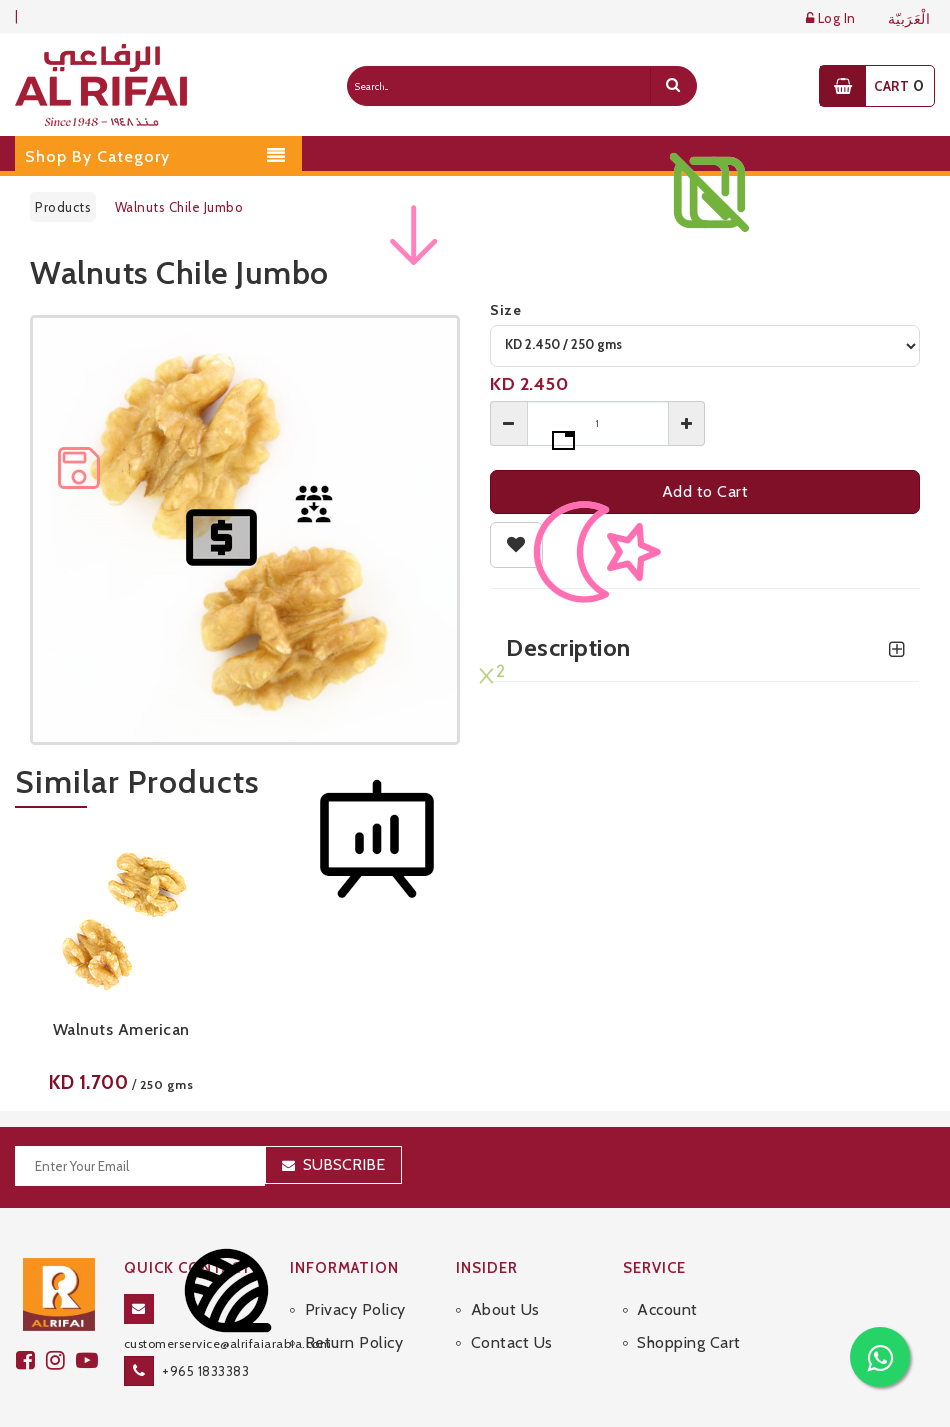 The width and height of the screenshot is (950, 1427). What do you see at coordinates (377, 841) in the screenshot?
I see `view presentation with charts` at bounding box center [377, 841].